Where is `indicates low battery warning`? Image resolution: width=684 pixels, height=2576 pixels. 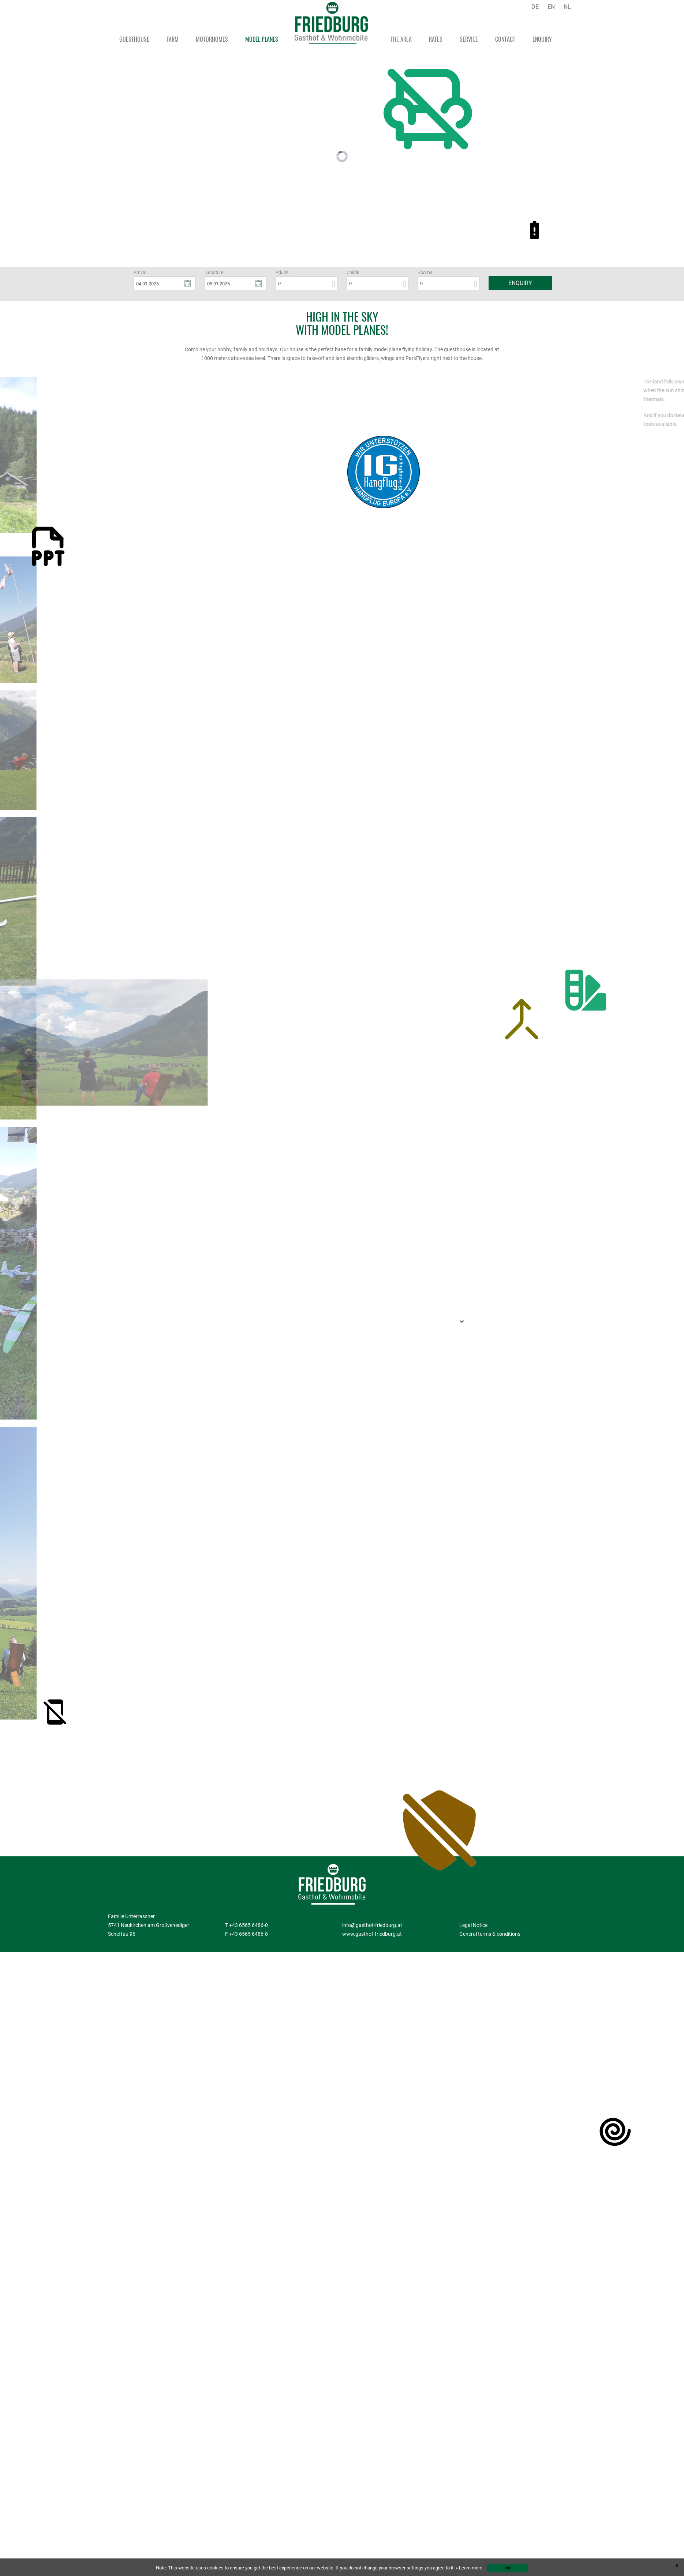
indicates low battery warning is located at coordinates (534, 230).